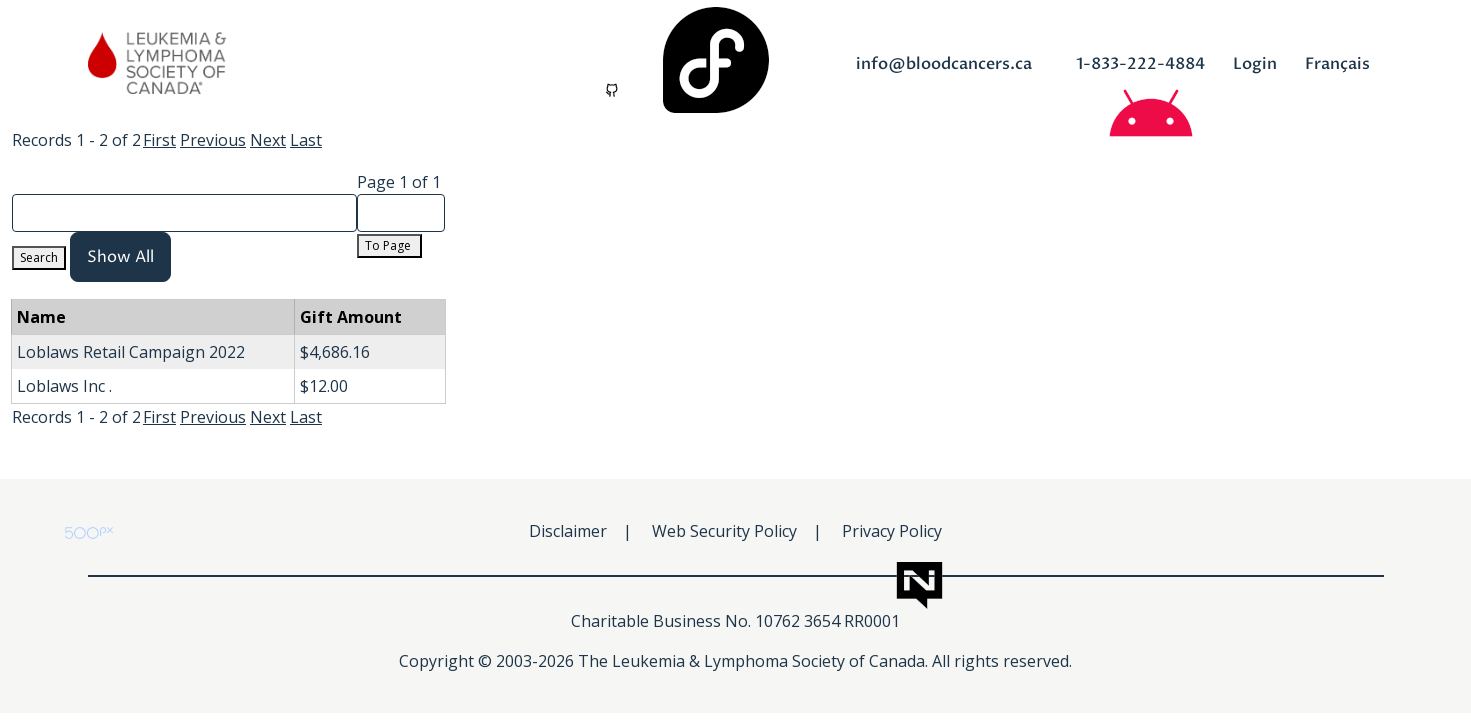  What do you see at coordinates (89, 533) in the screenshot?
I see `open the 500px photography platform` at bounding box center [89, 533].